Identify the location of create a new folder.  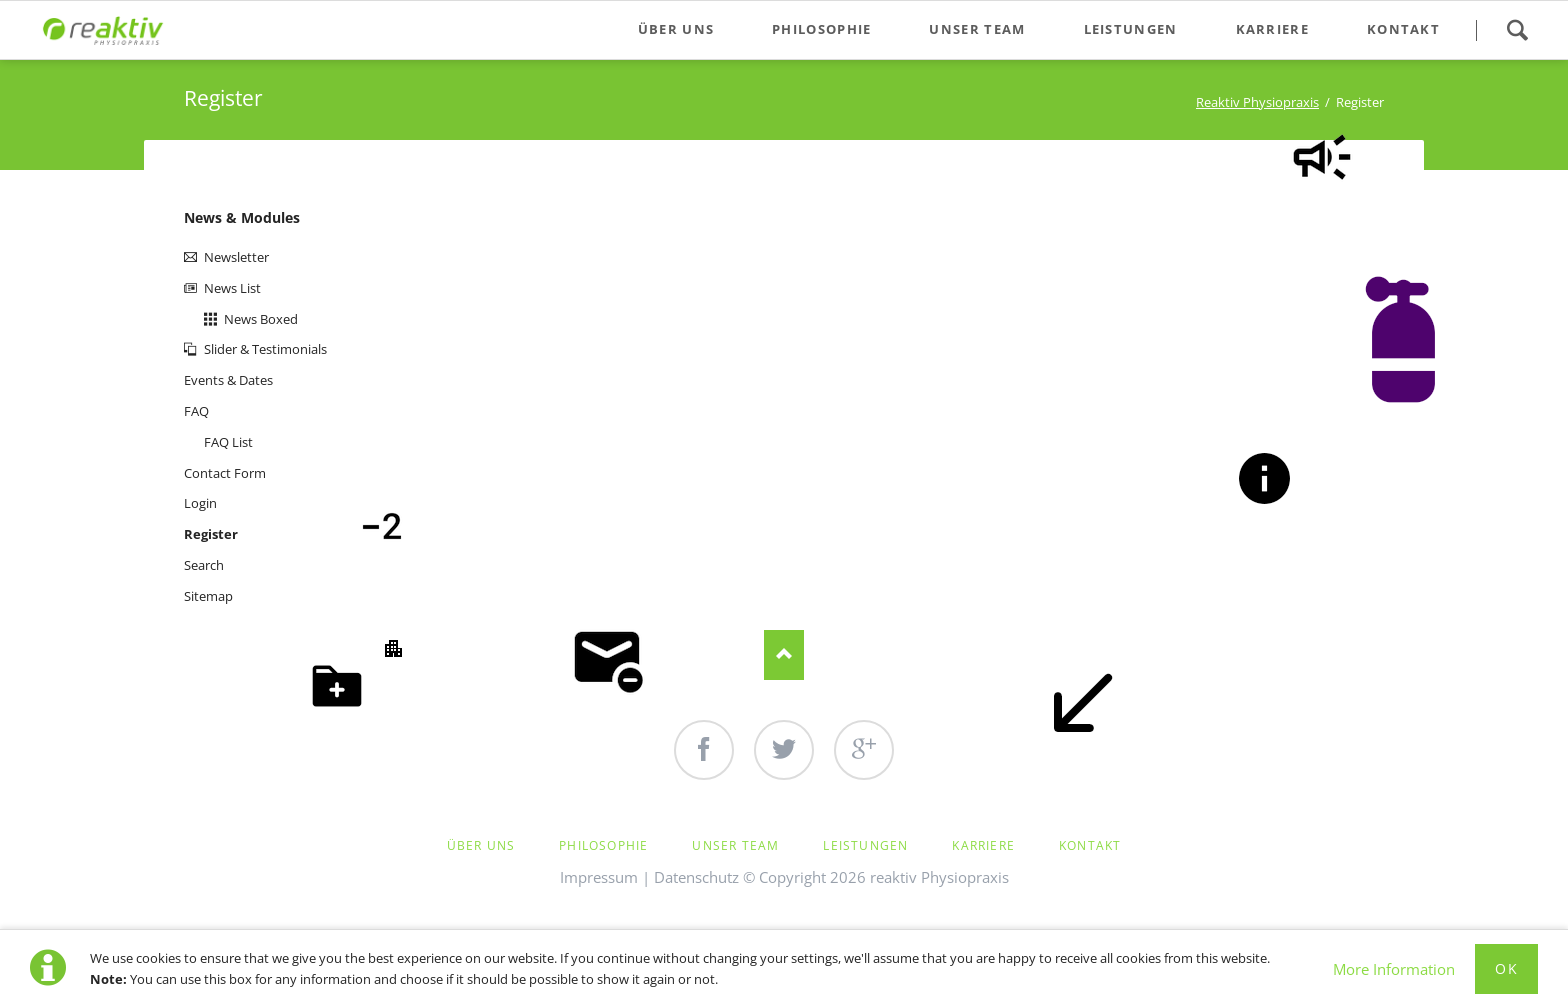
(337, 686).